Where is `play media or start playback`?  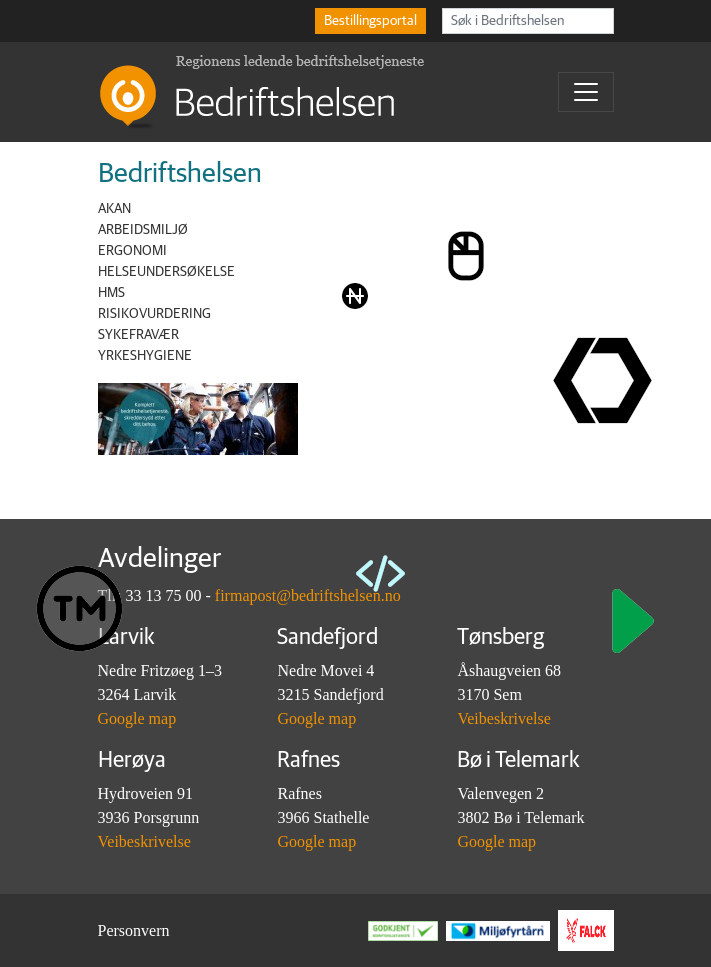 play media or start playback is located at coordinates (633, 621).